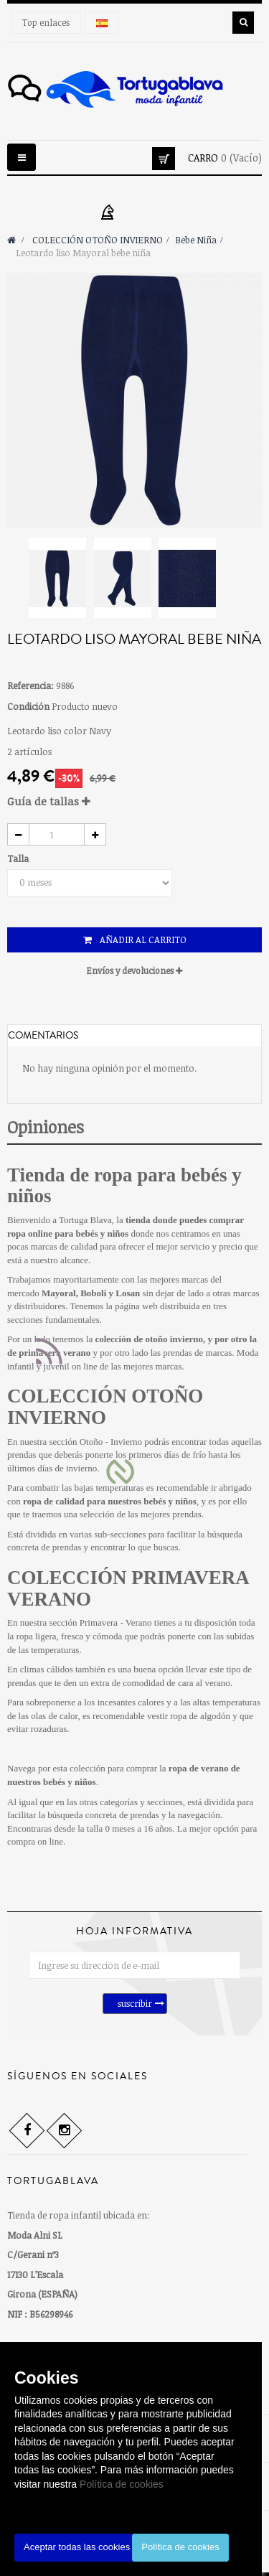  I want to click on tap to enable NFC connectivity, so click(120, 1471).